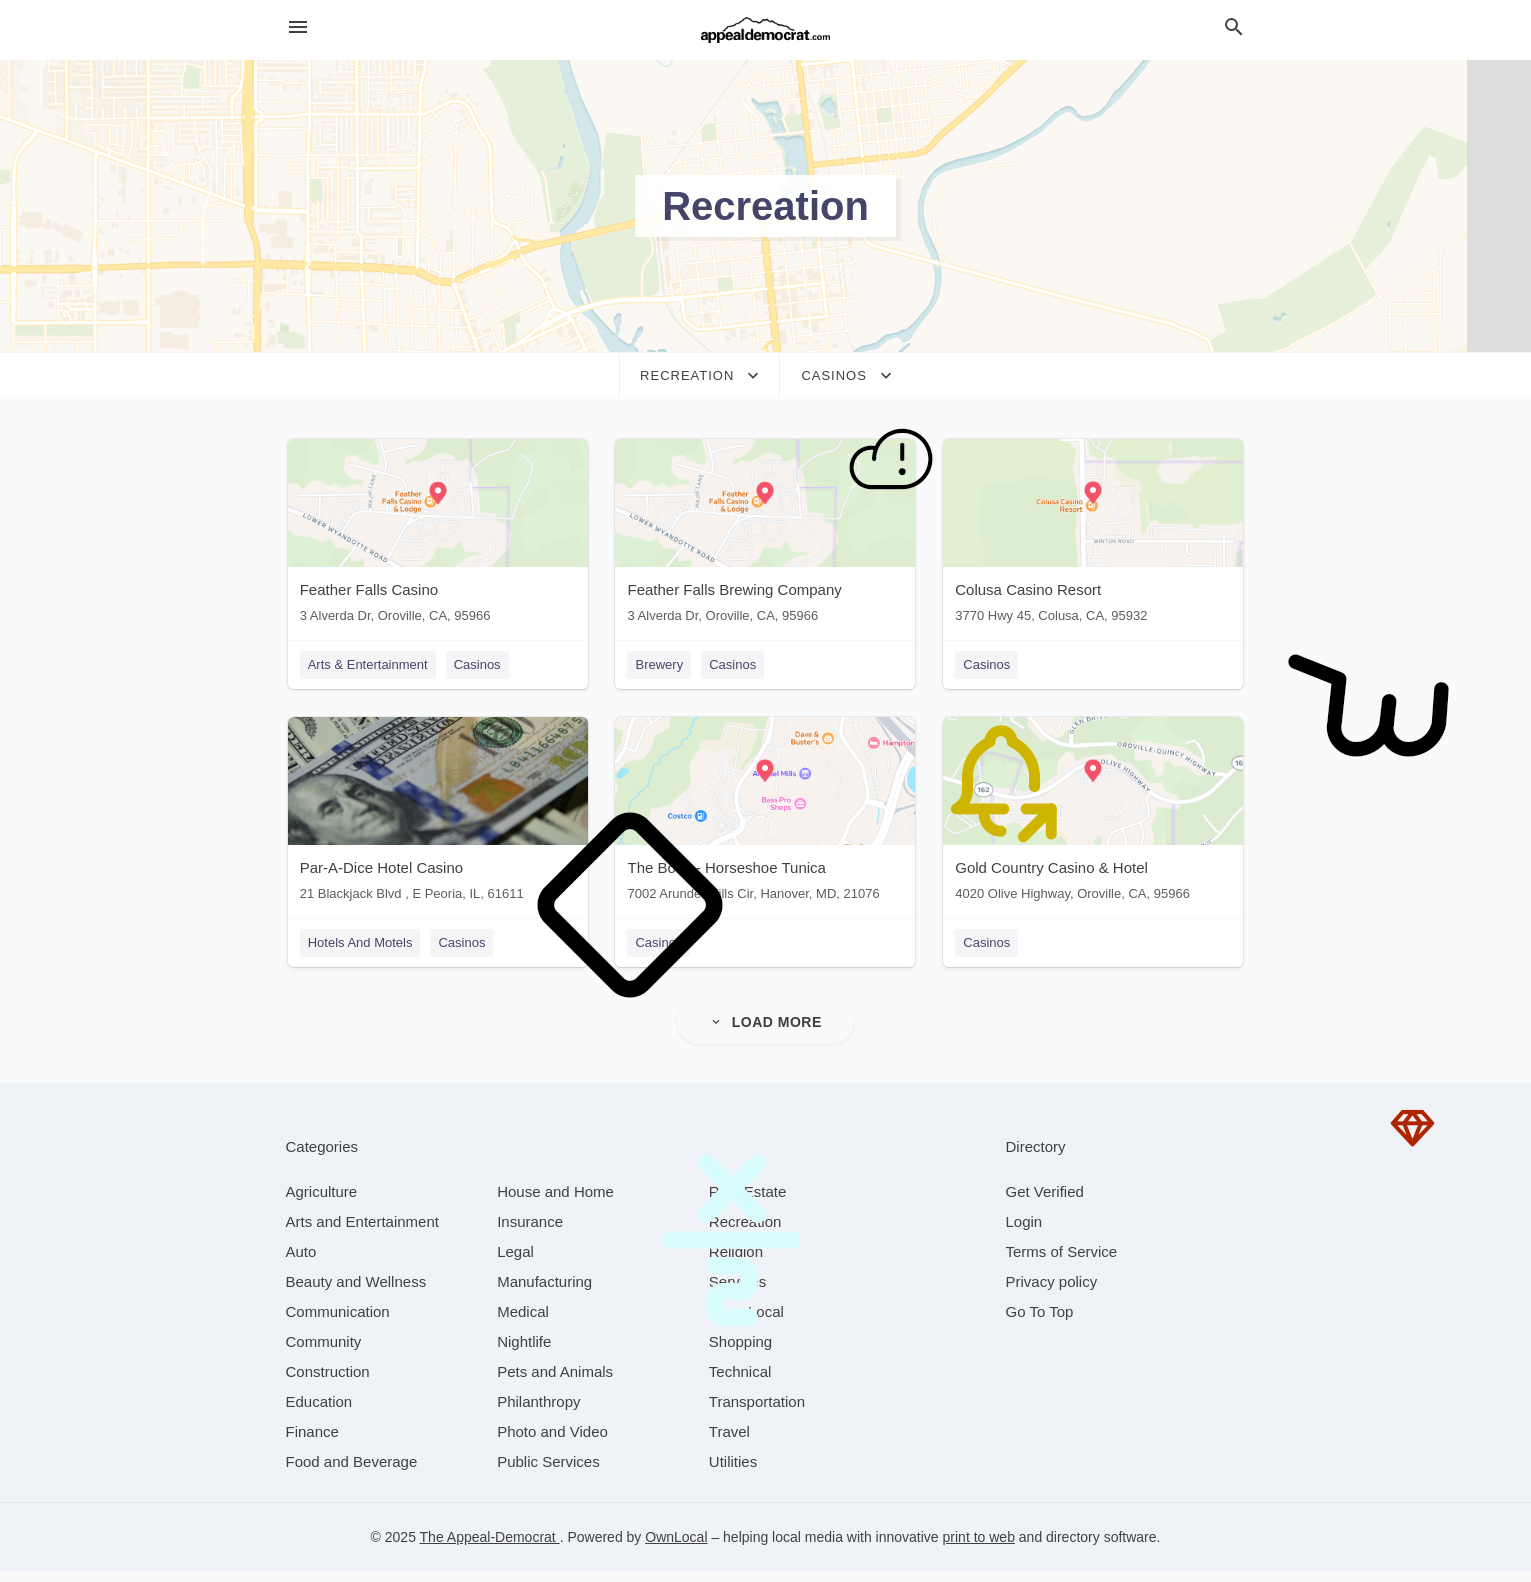  I want to click on open the Wish shopping app, so click(1368, 705).